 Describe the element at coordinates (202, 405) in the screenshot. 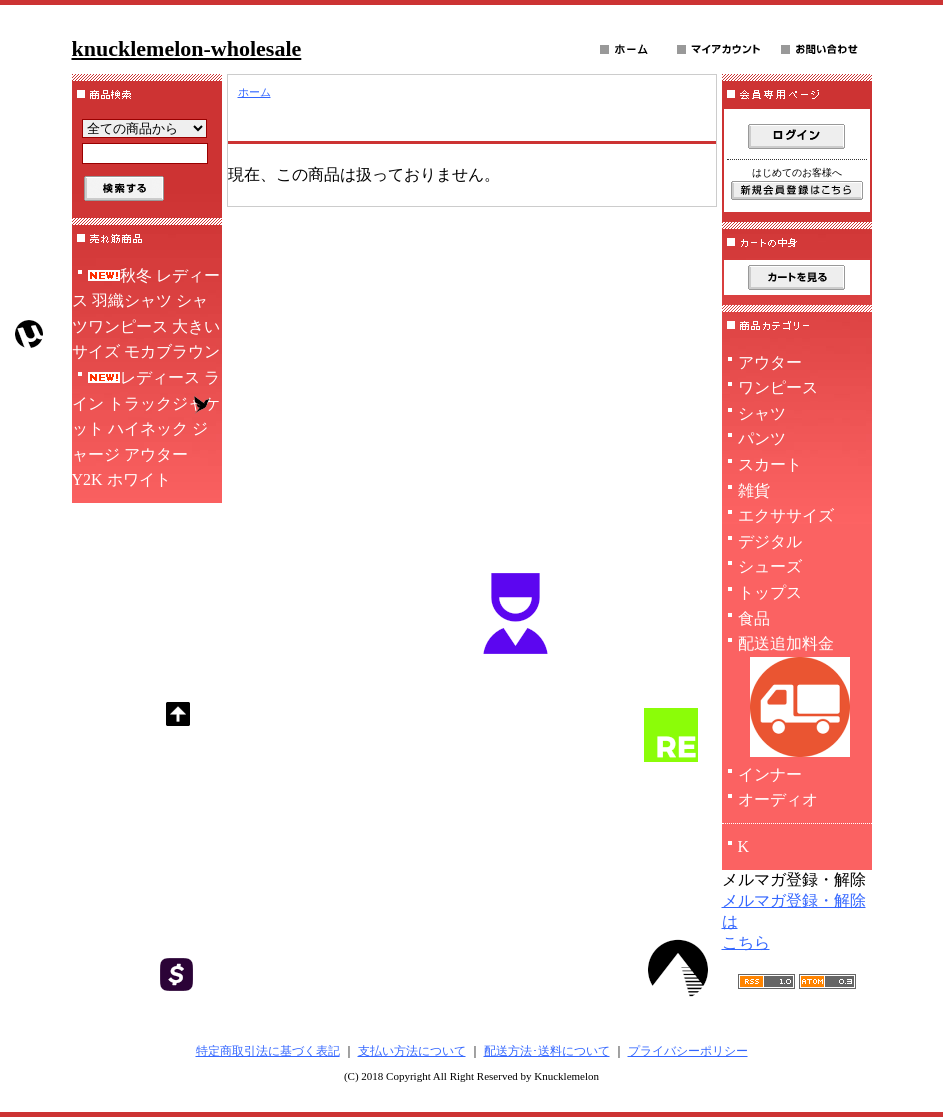

I see `fauna database service logo` at that location.